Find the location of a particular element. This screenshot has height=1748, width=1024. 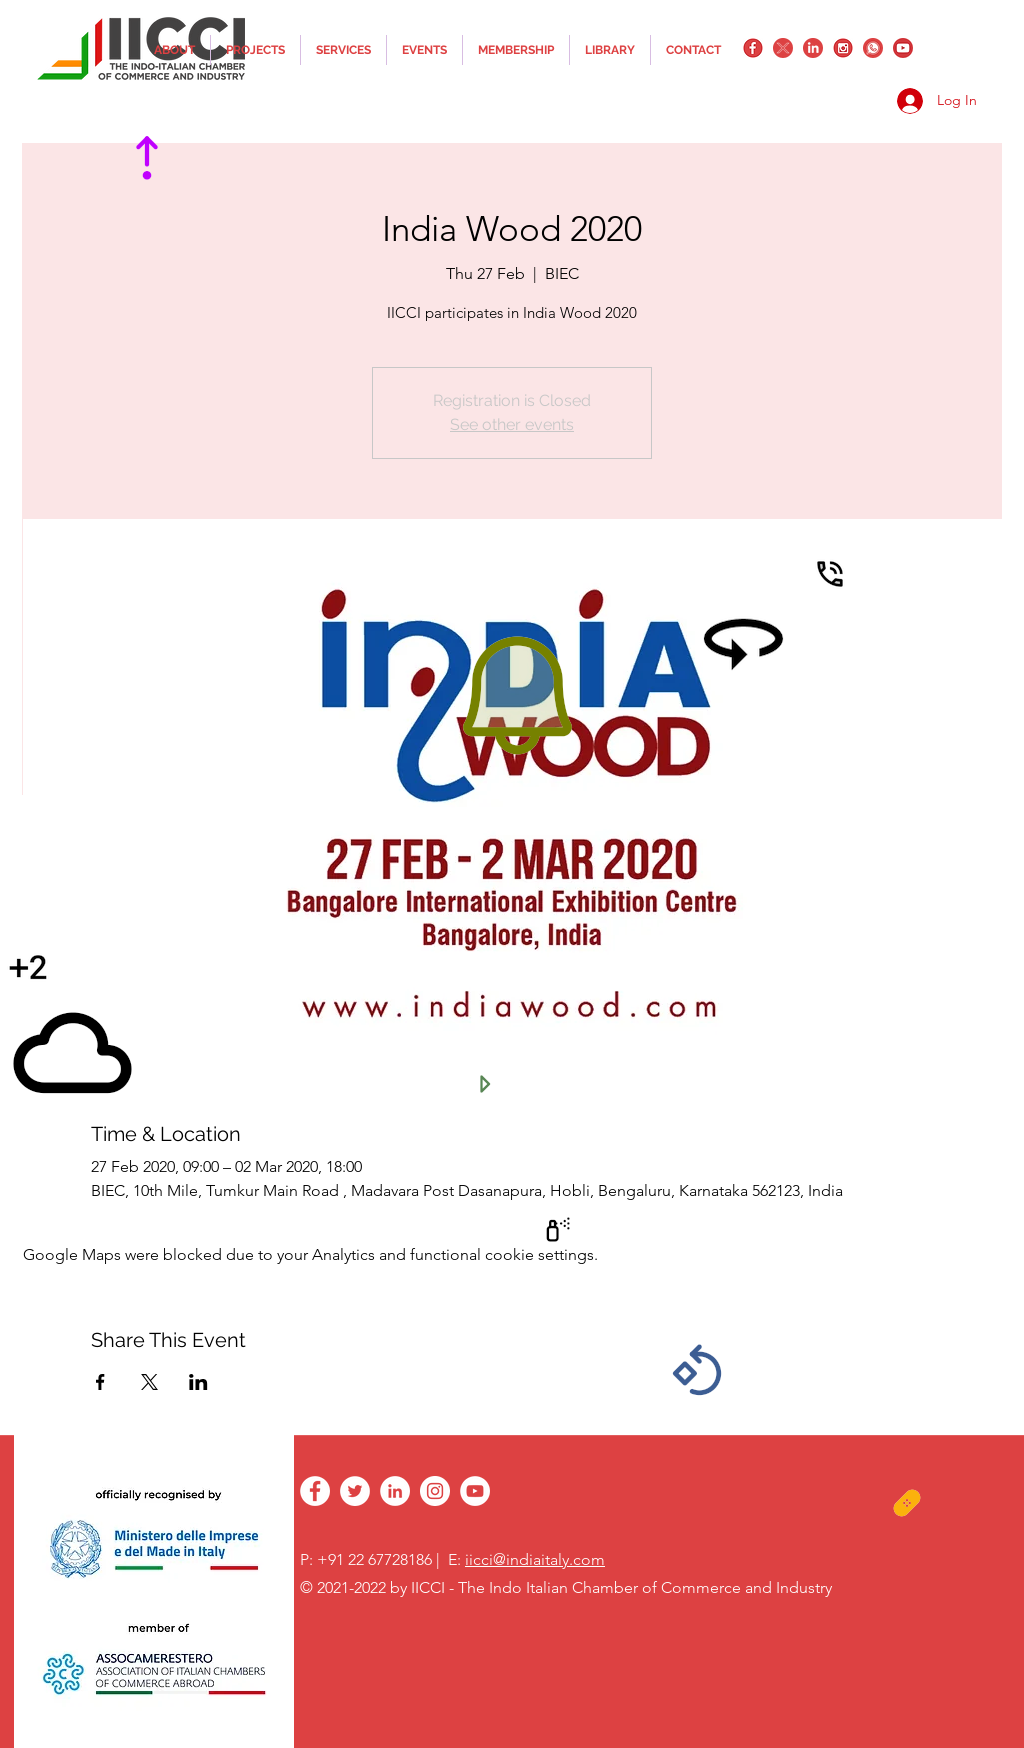

navigate to the next item or screen is located at coordinates (484, 1084).